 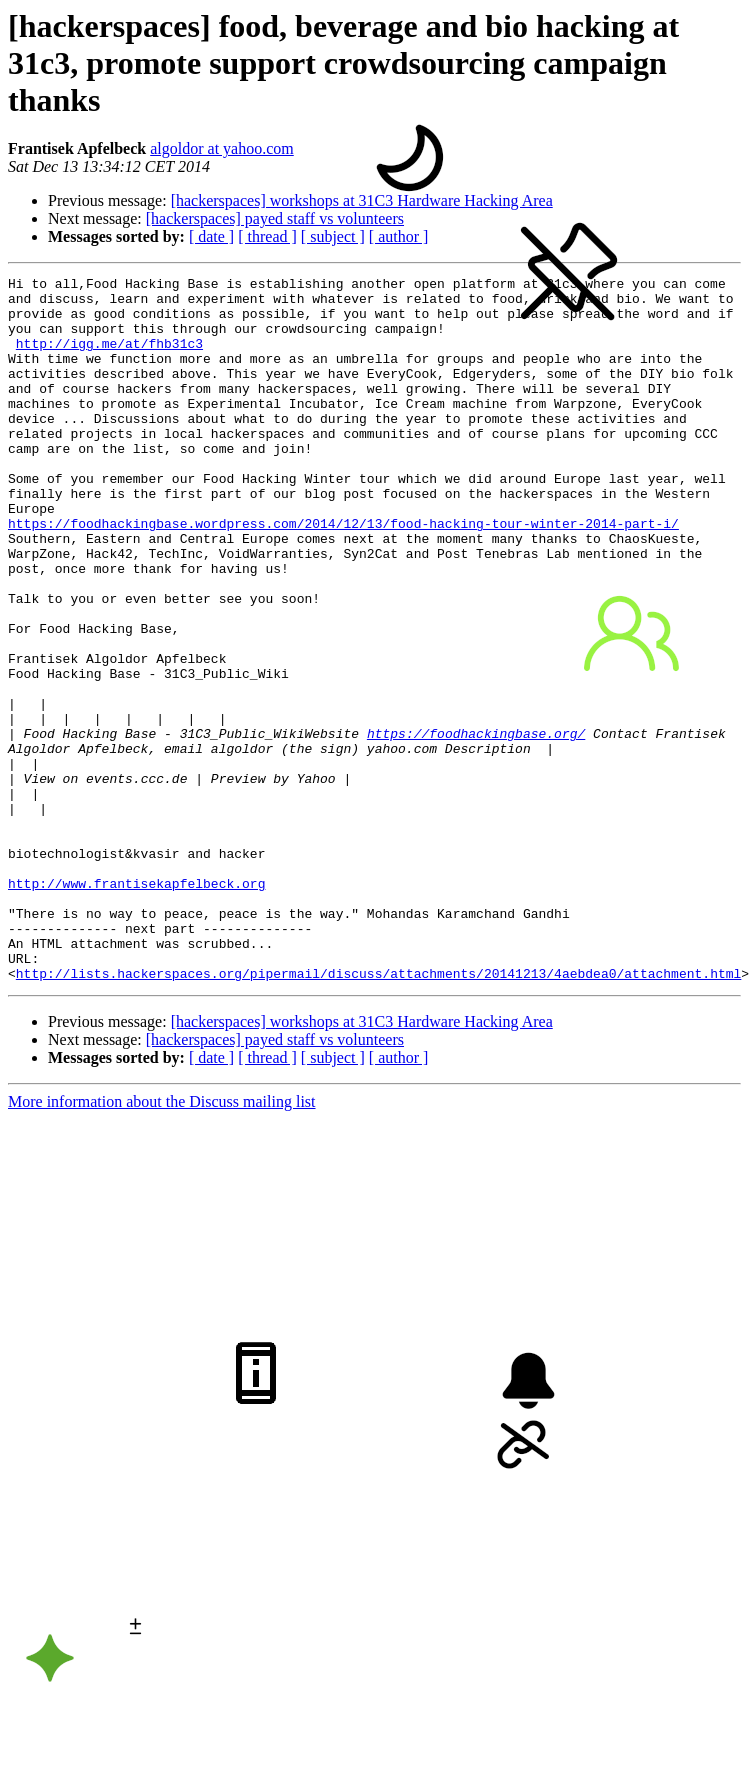 What do you see at coordinates (521, 1444) in the screenshot?
I see `remove or break a hyperlink` at bounding box center [521, 1444].